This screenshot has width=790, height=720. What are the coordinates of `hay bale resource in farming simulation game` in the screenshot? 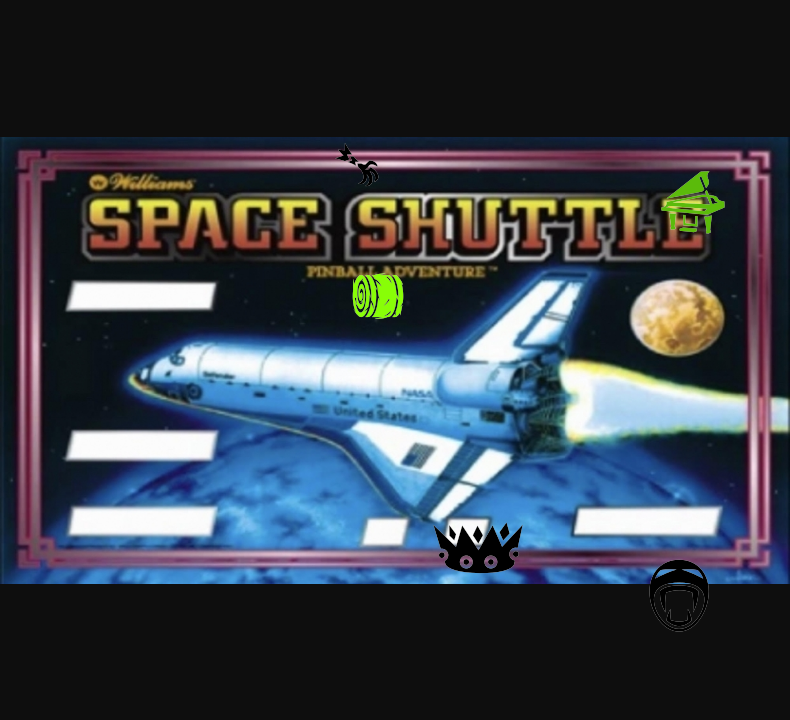 It's located at (378, 296).